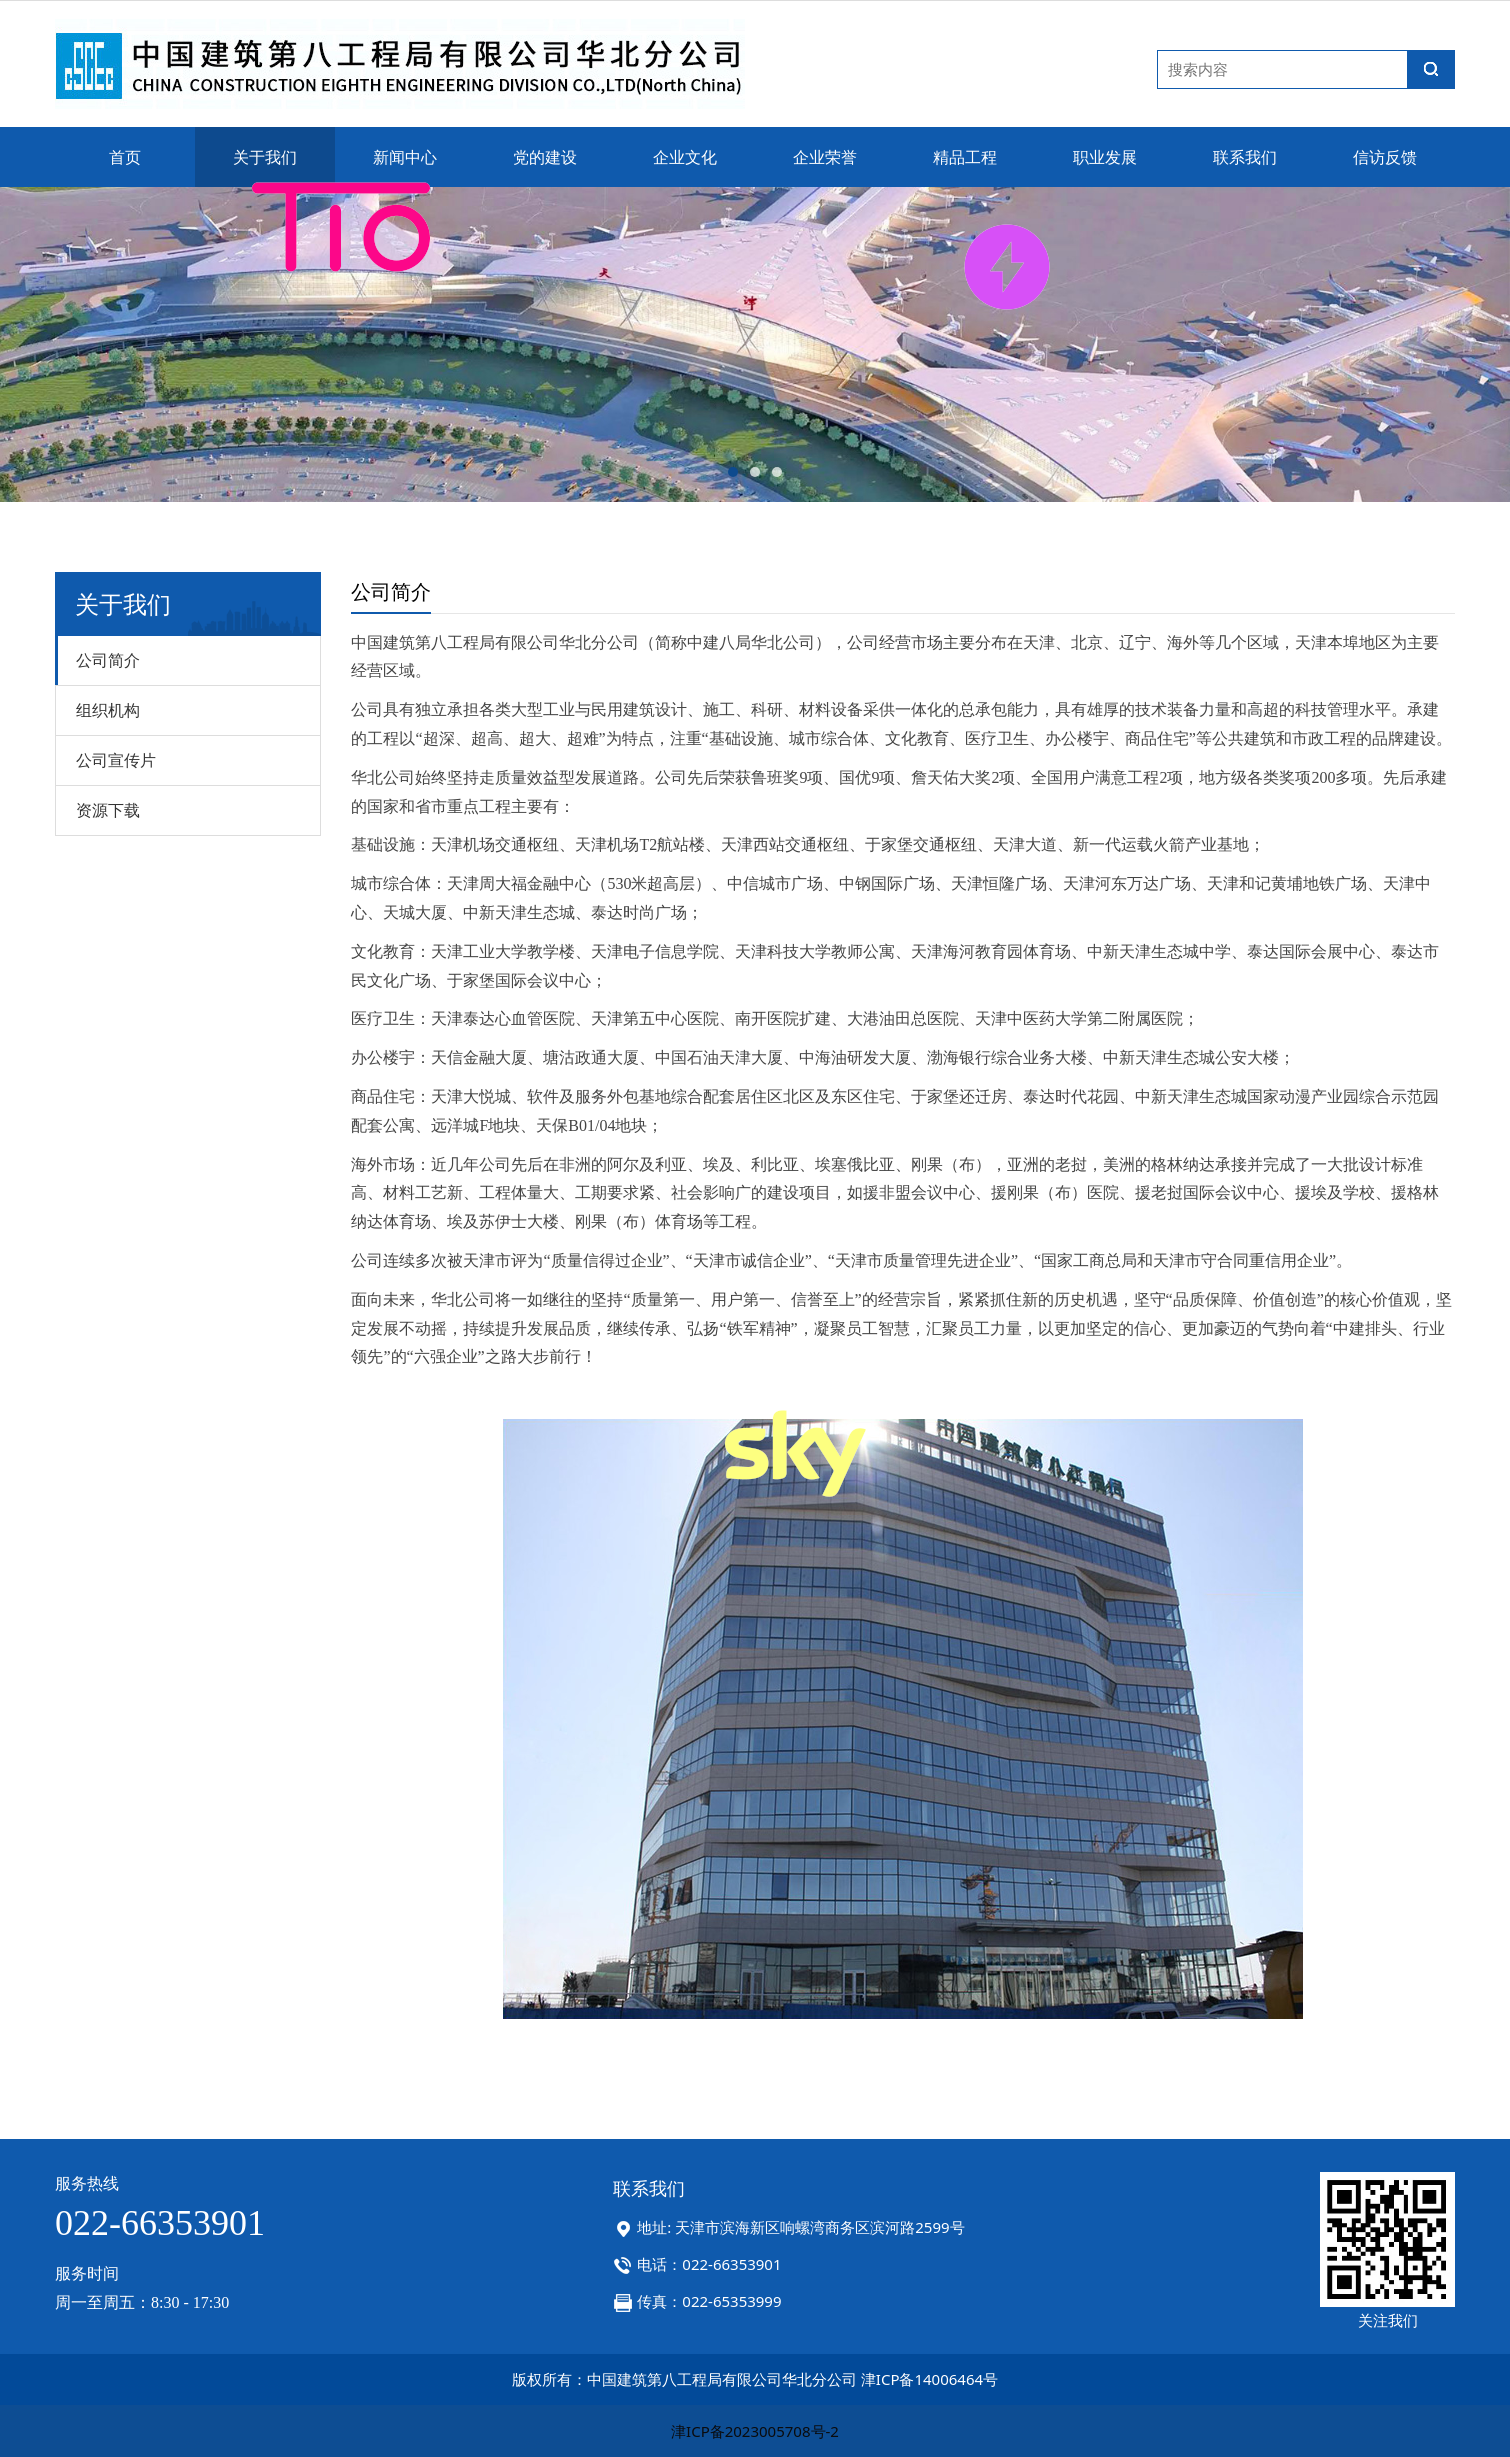 The width and height of the screenshot is (1510, 2457). Describe the element at coordinates (795, 1453) in the screenshot. I see `sky brand logo` at that location.